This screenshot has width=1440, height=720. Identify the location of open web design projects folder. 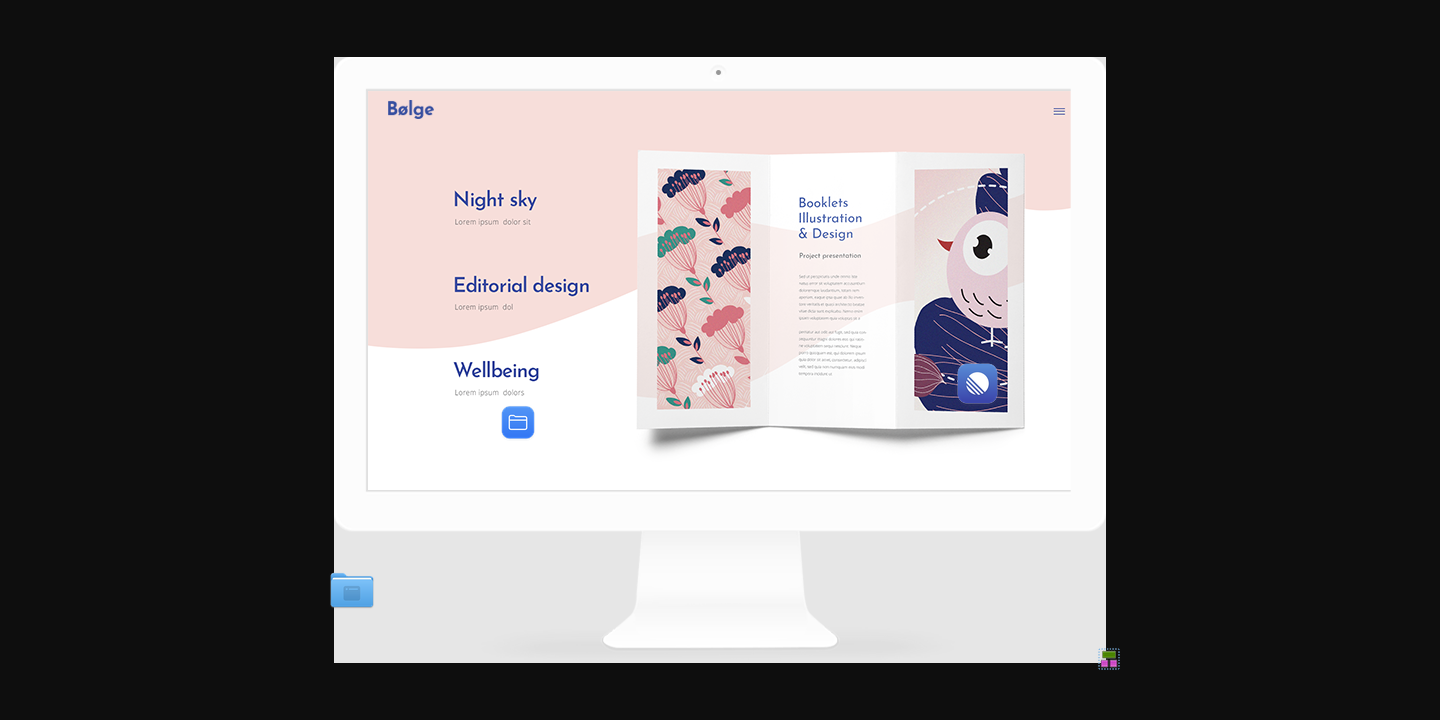
(352, 590).